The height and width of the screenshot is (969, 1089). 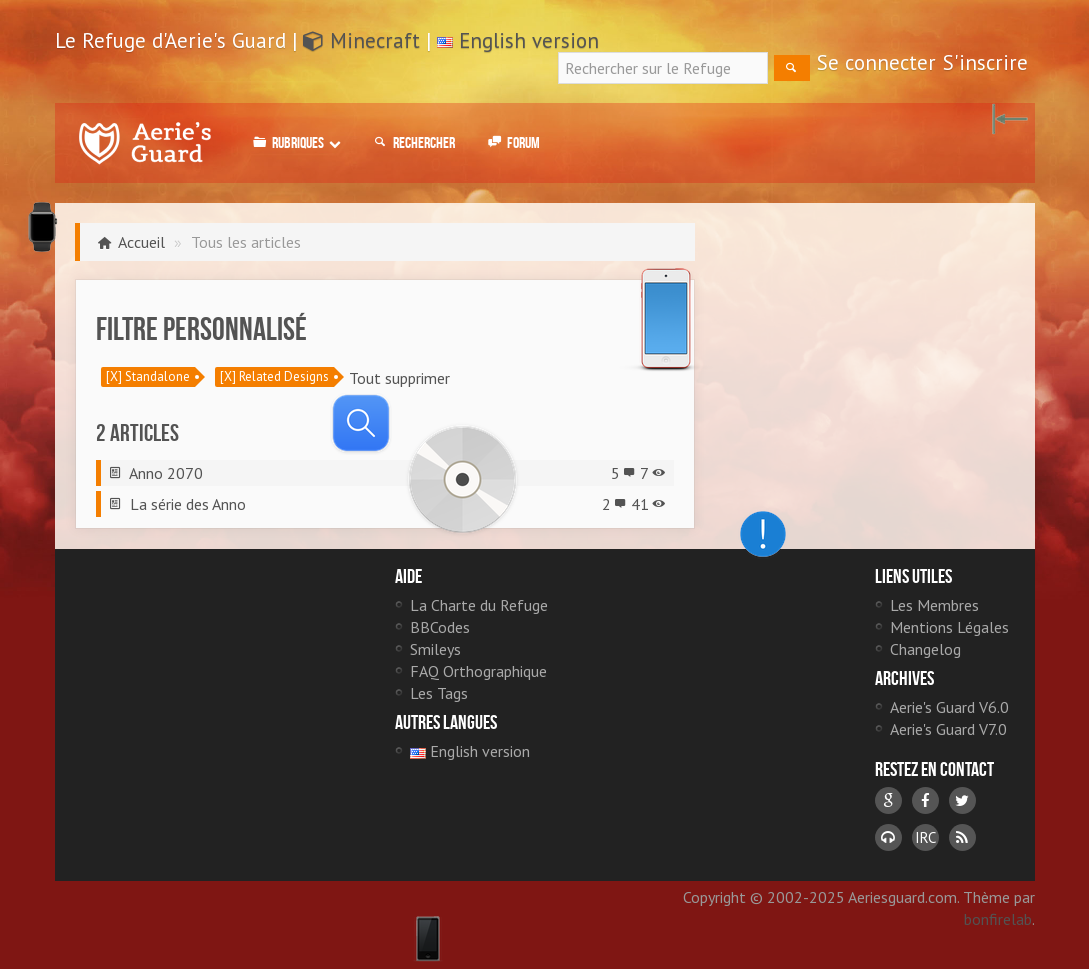 I want to click on mark an email as important, so click(x=763, y=534).